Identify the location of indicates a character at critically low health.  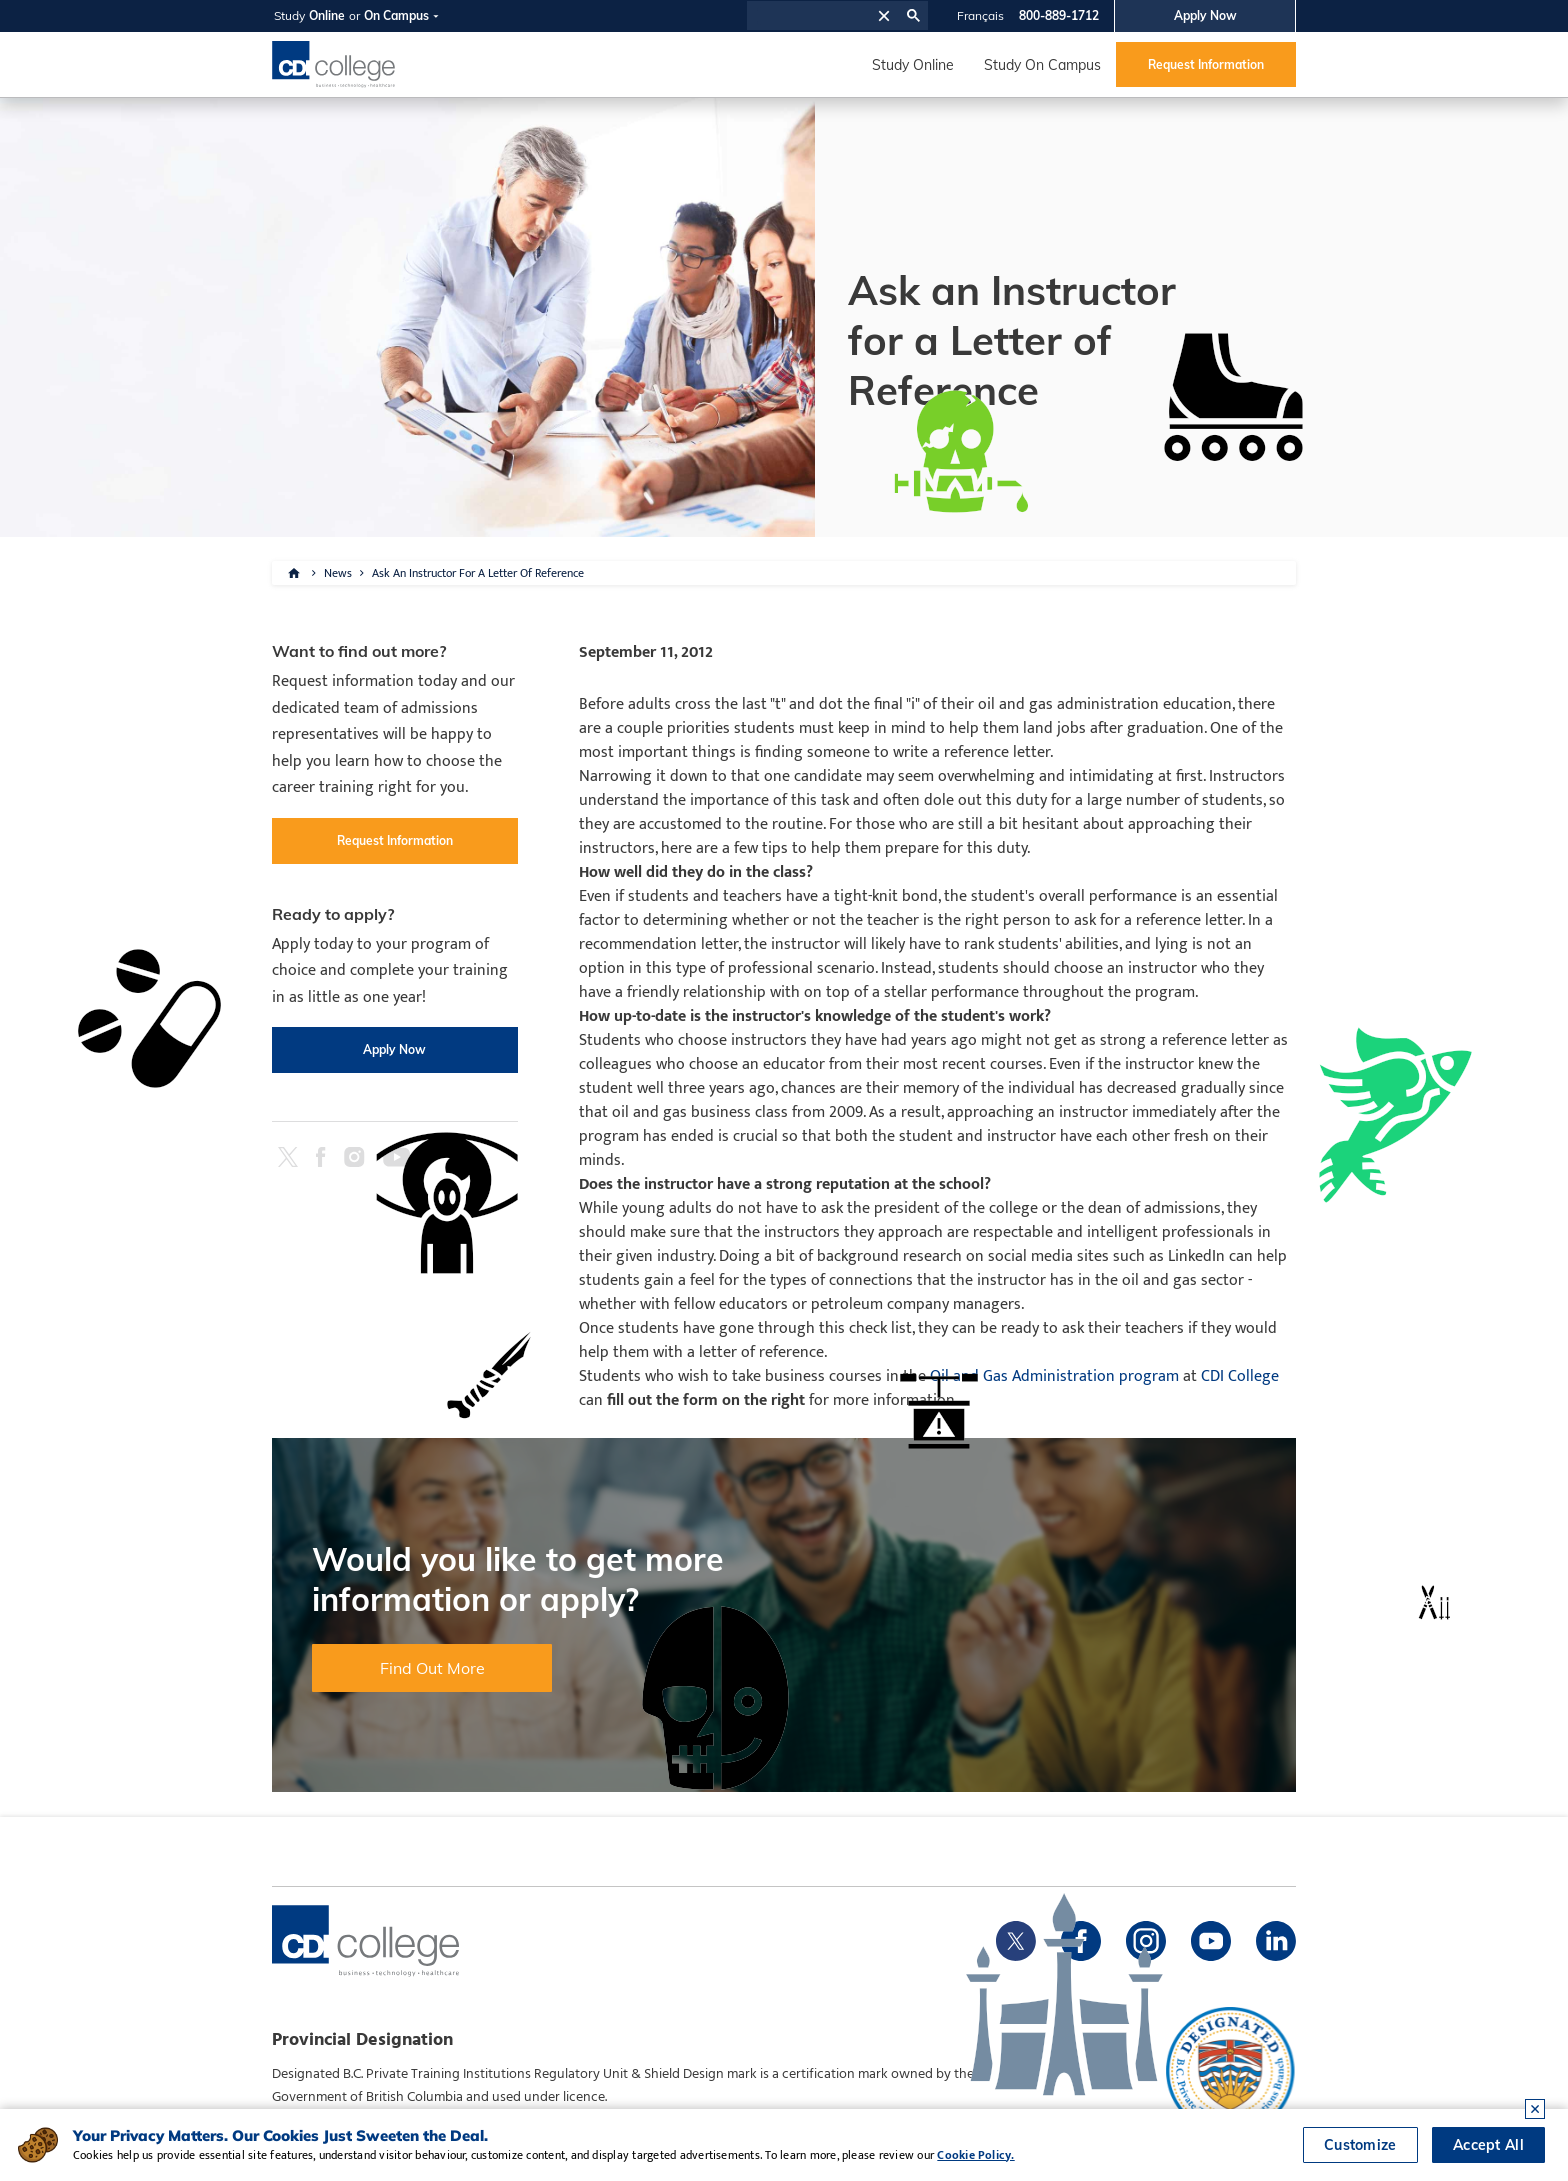
(717, 1698).